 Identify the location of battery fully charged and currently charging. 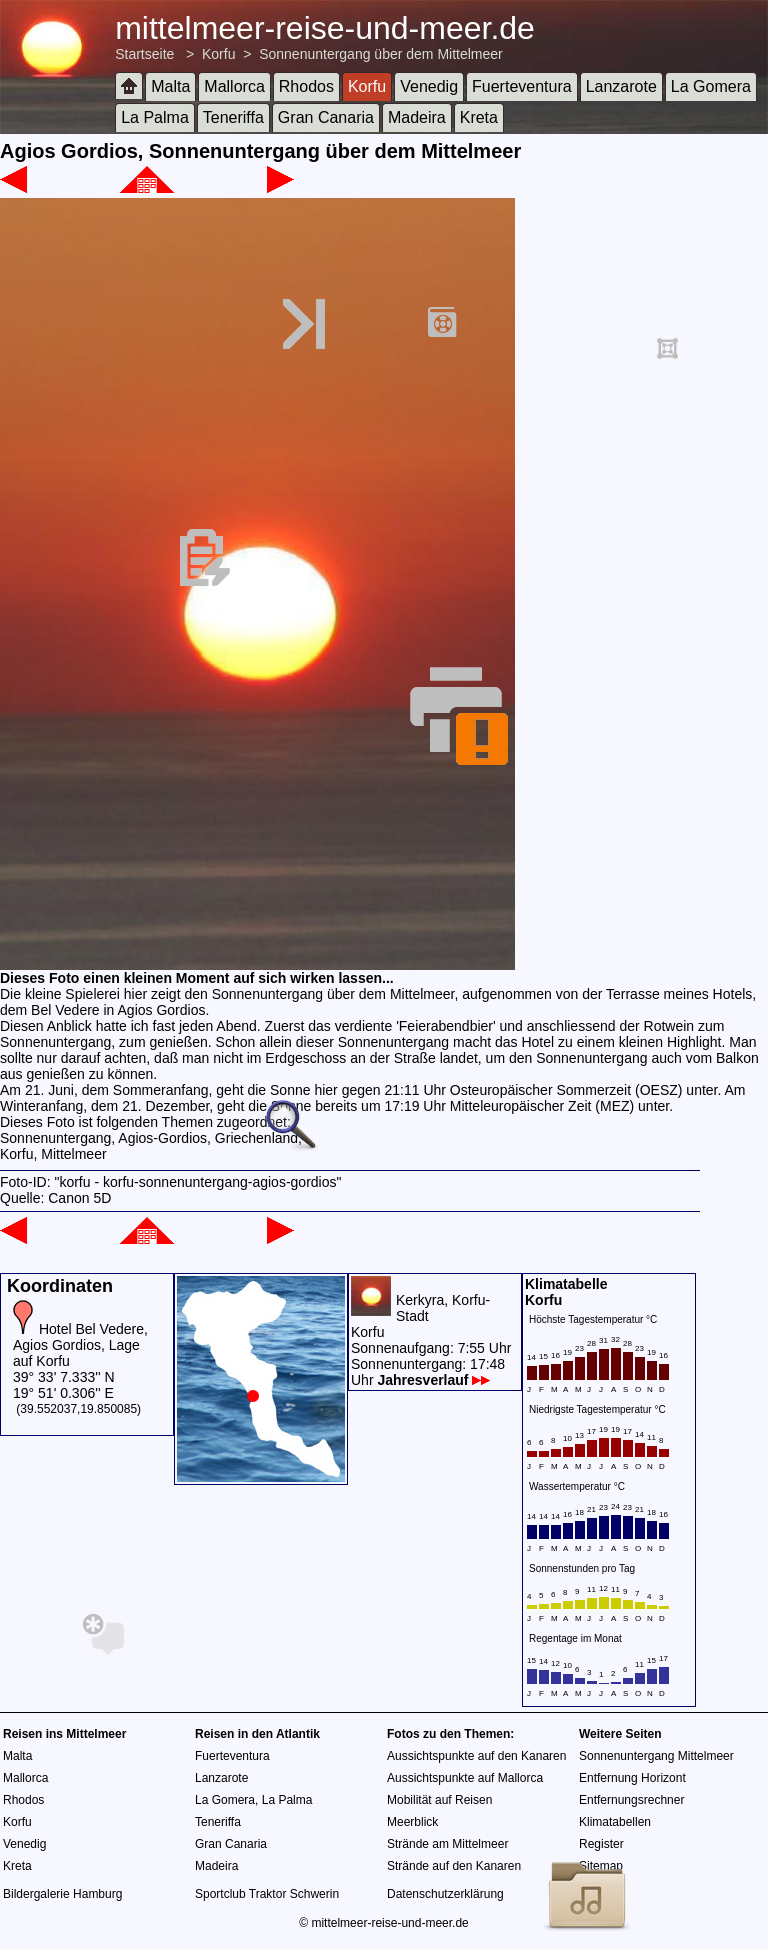
(201, 557).